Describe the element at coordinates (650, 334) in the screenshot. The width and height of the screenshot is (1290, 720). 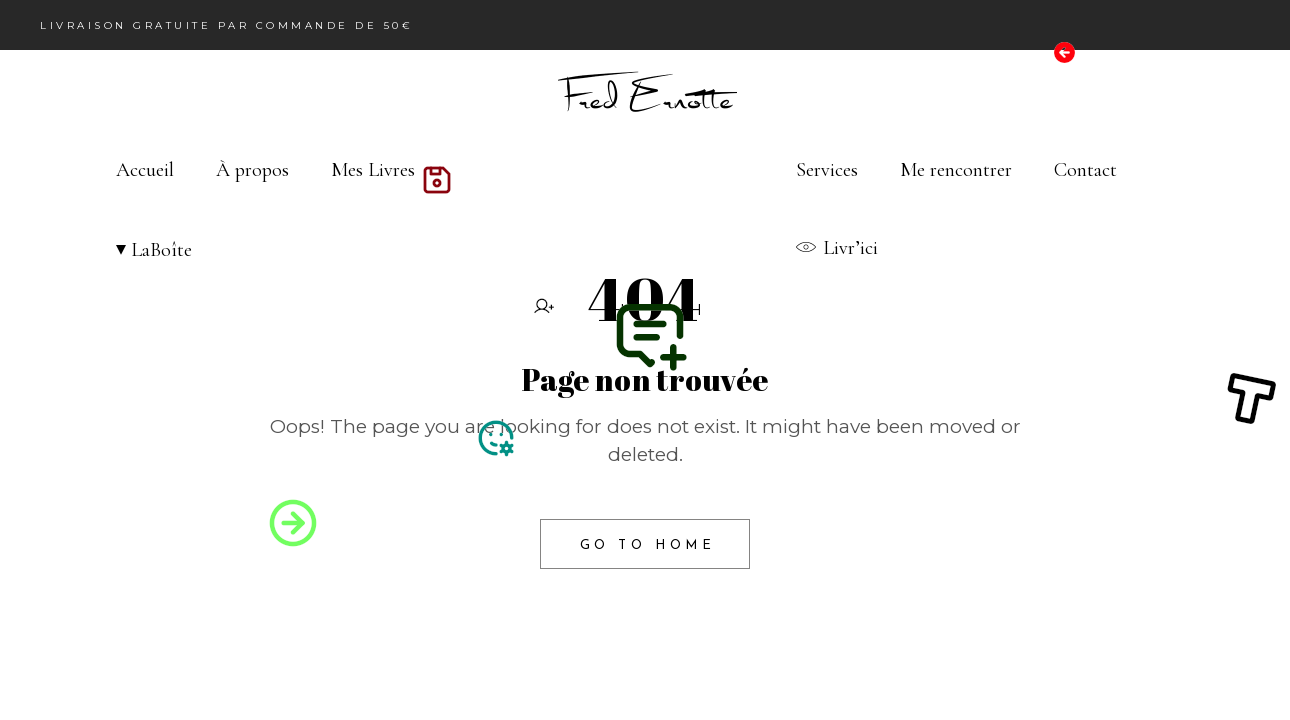
I see `compose a new message` at that location.